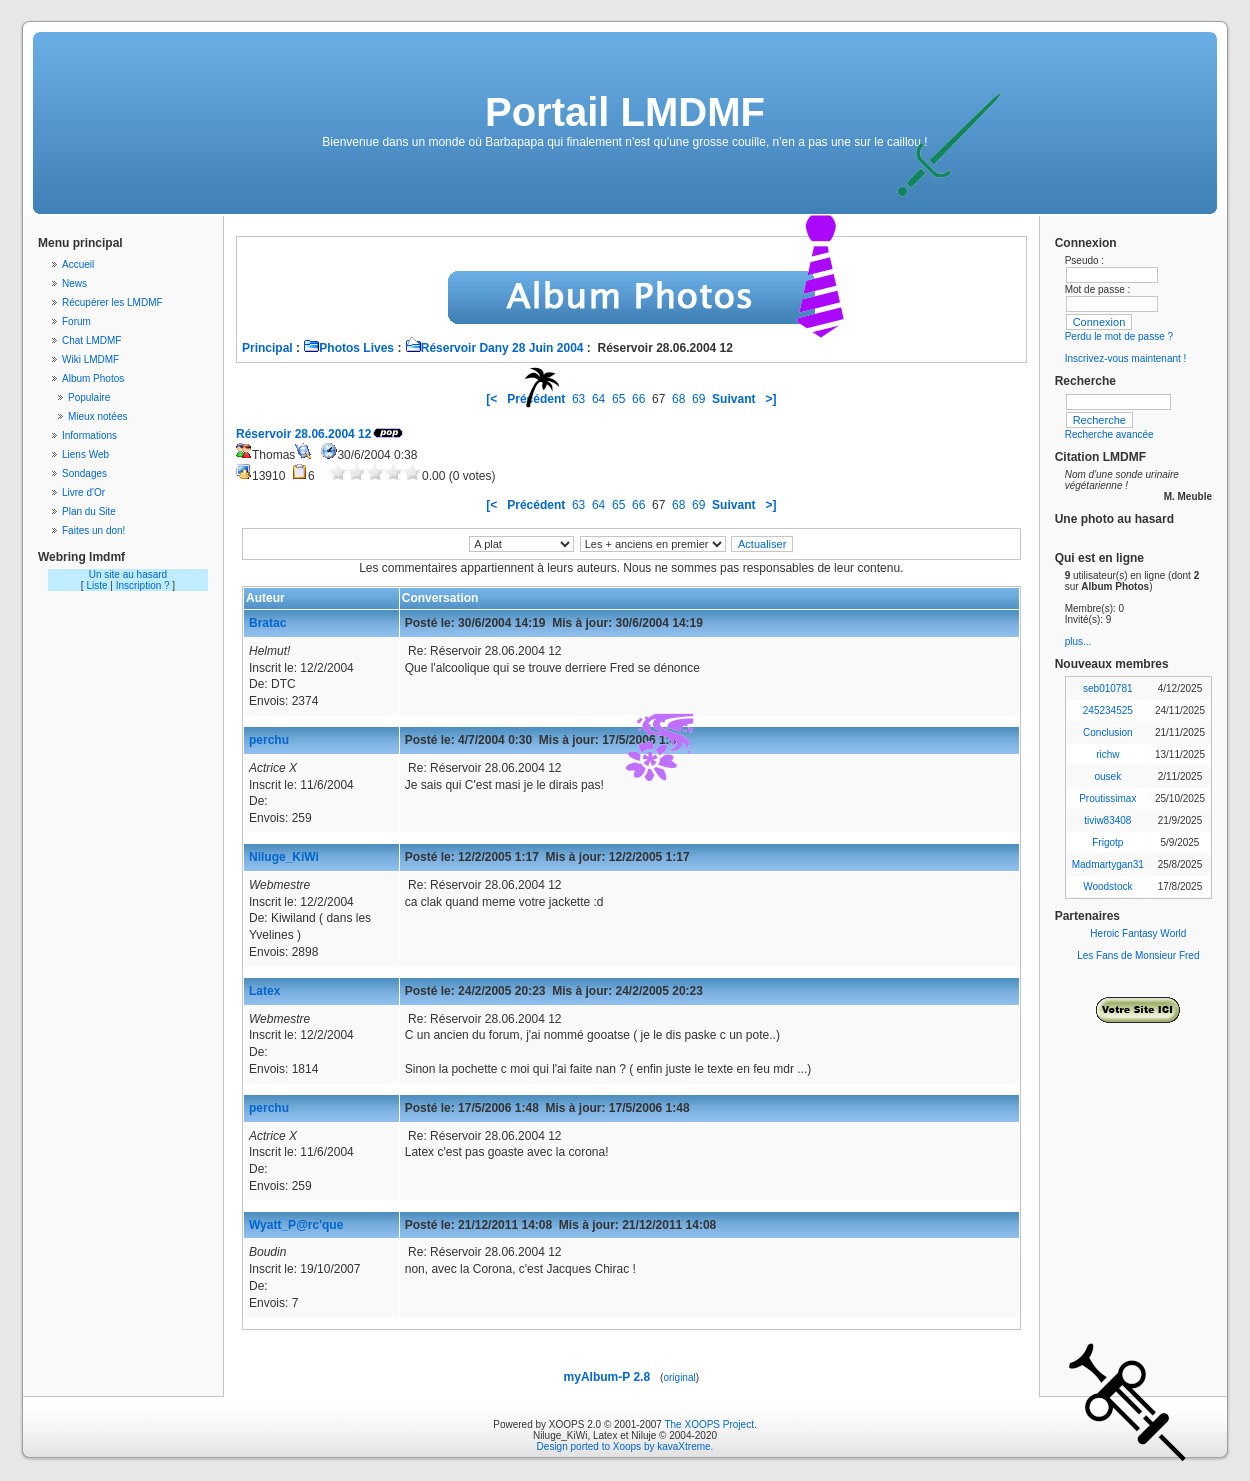 Image resolution: width=1250 pixels, height=1481 pixels. What do you see at coordinates (659, 747) in the screenshot?
I see `browse fragrance or perfume products` at bounding box center [659, 747].